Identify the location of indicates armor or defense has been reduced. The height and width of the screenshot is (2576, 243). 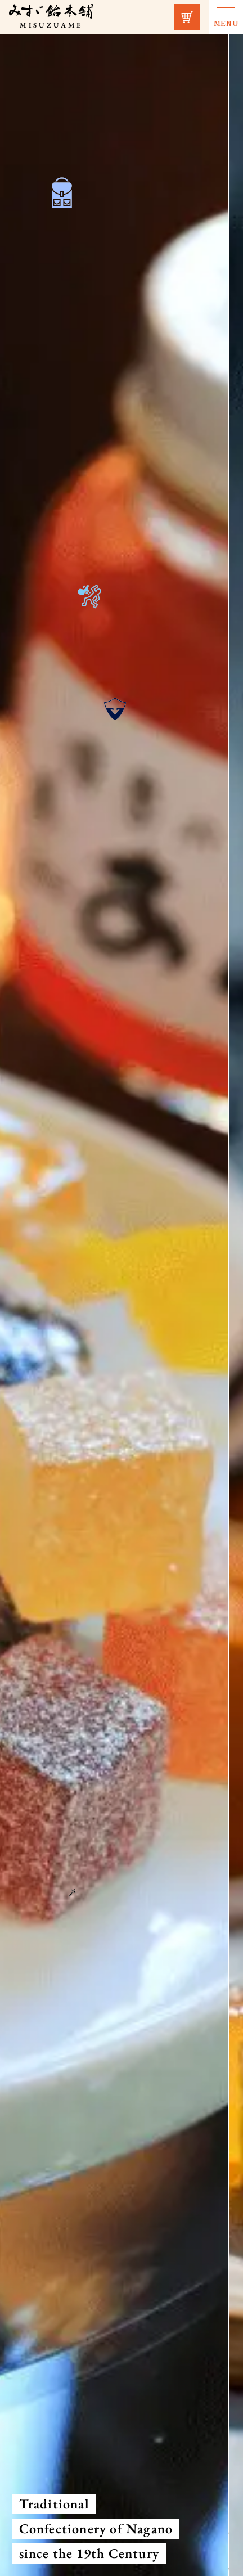
(115, 708).